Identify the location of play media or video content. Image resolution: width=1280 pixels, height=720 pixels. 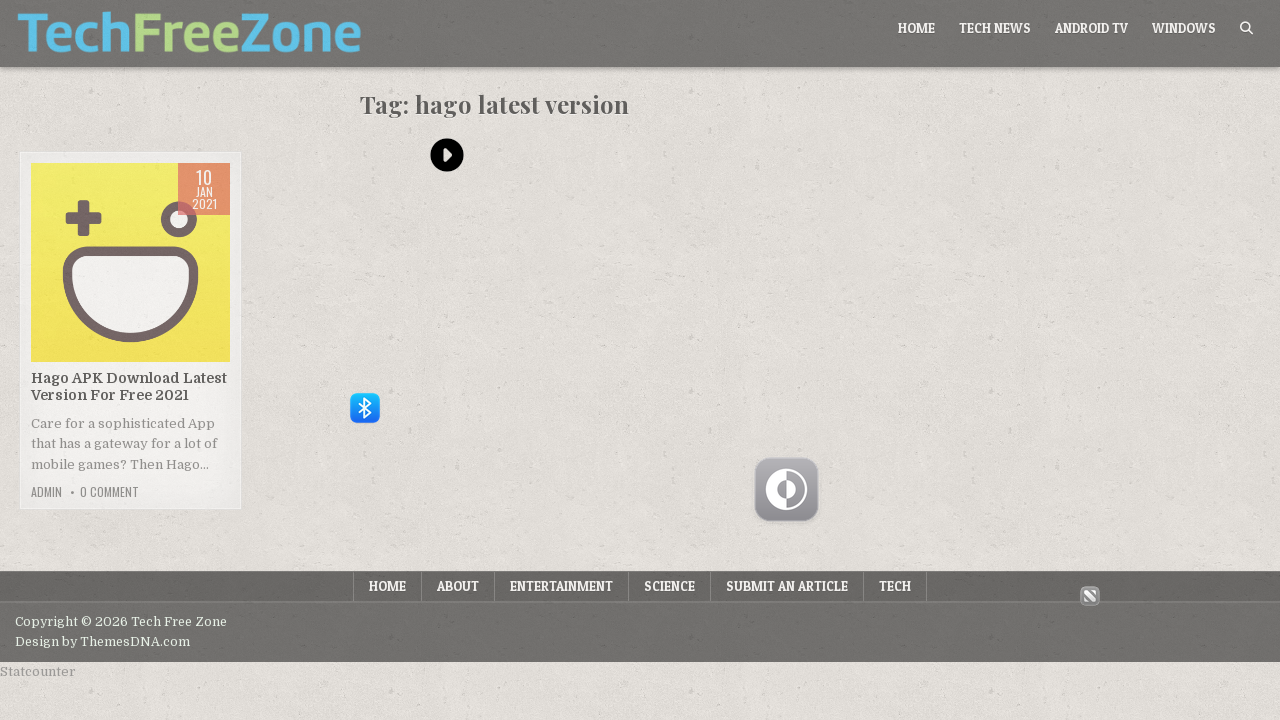
(447, 155).